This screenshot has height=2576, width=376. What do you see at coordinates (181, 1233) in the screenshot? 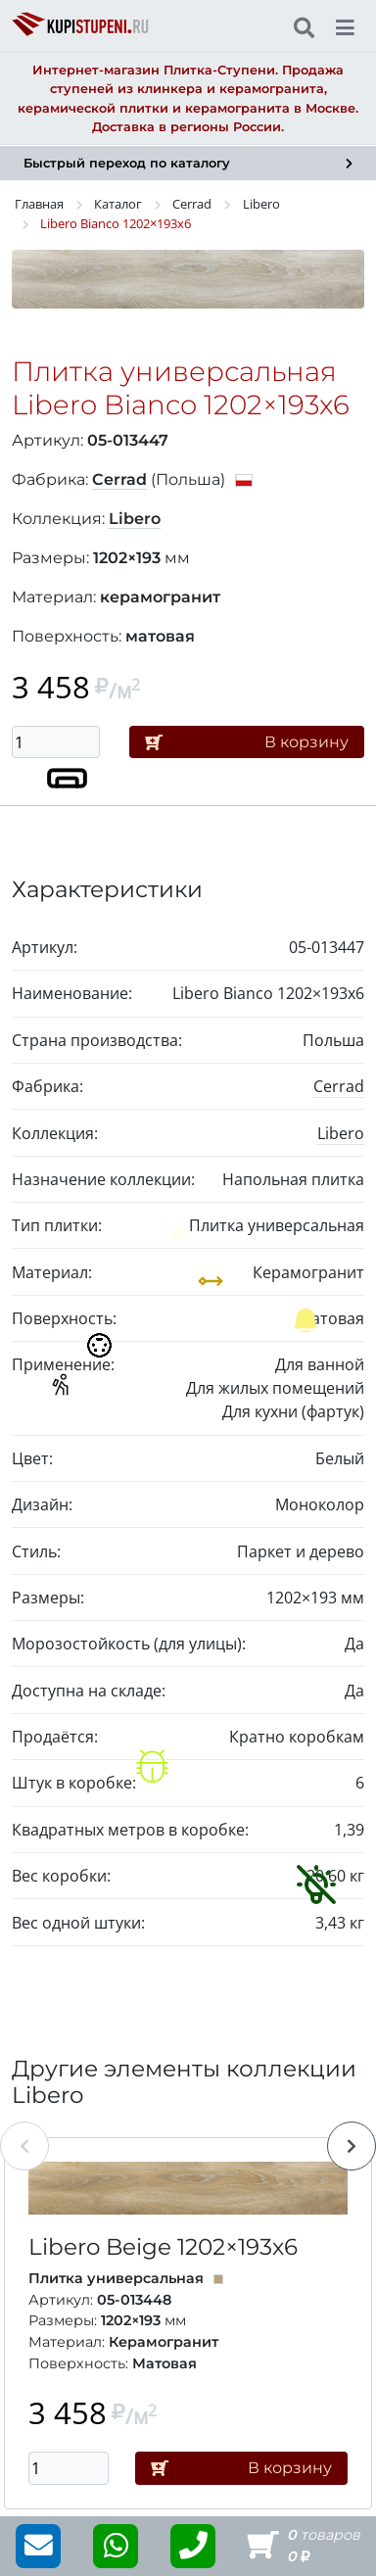
I see `speaker with no audio output` at bounding box center [181, 1233].